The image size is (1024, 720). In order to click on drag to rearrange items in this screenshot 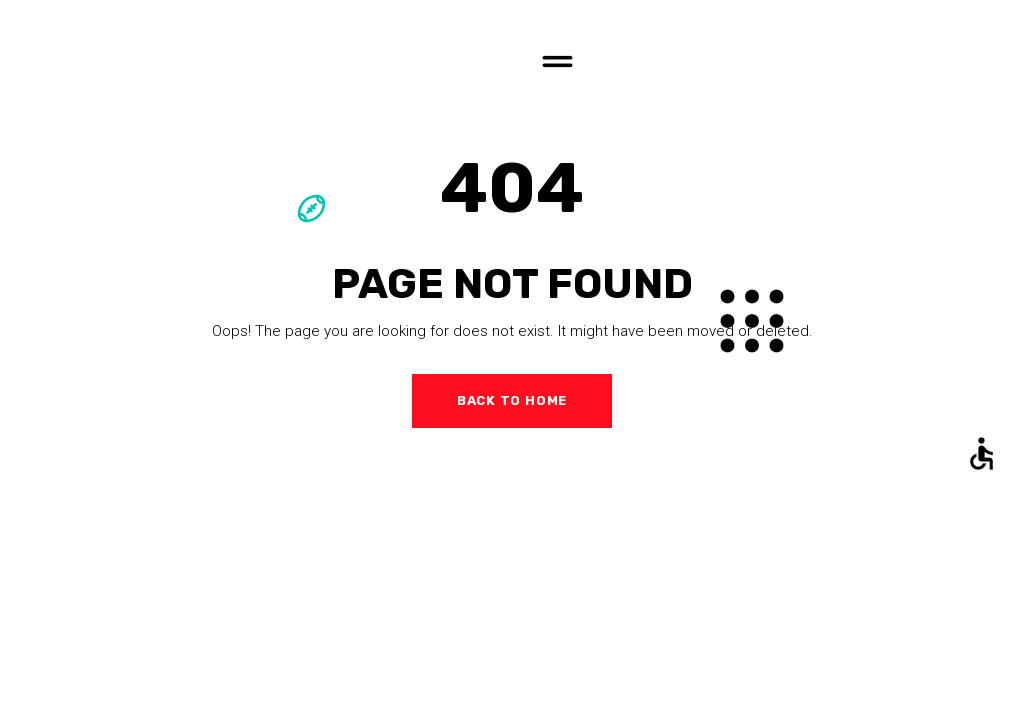, I will do `click(752, 321)`.